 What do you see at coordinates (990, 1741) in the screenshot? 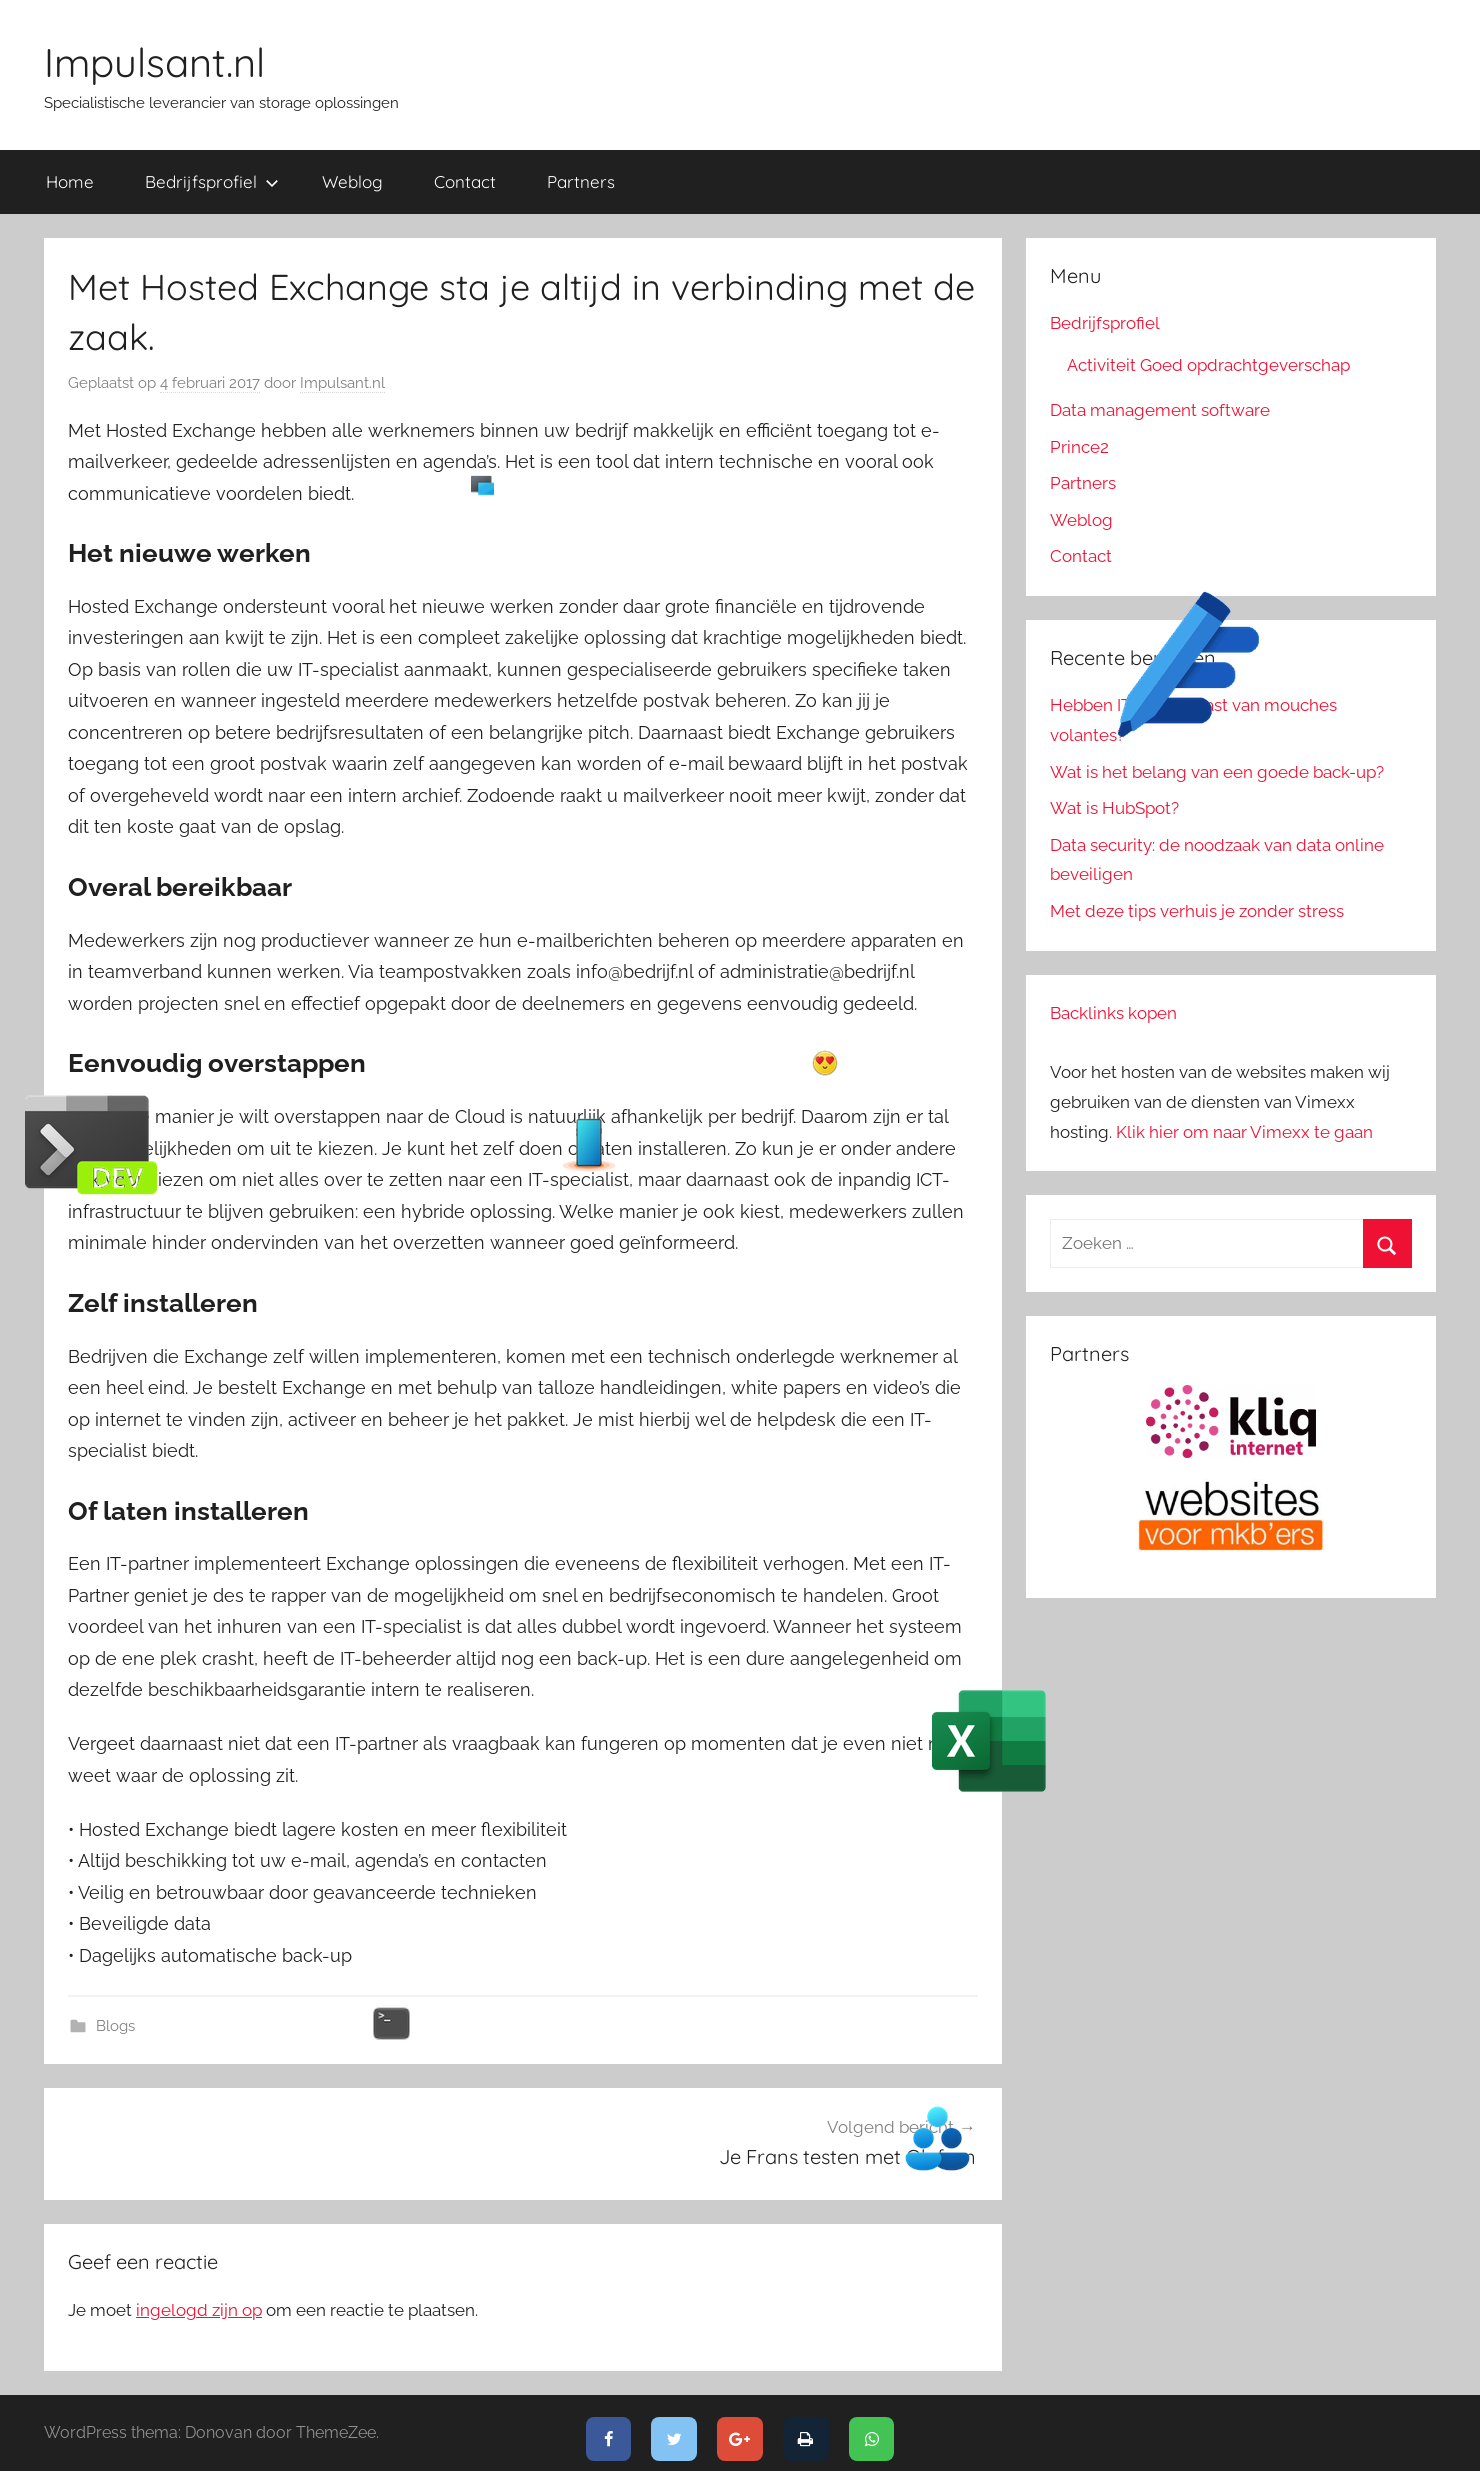
I see `open Microsoft Excel` at bounding box center [990, 1741].